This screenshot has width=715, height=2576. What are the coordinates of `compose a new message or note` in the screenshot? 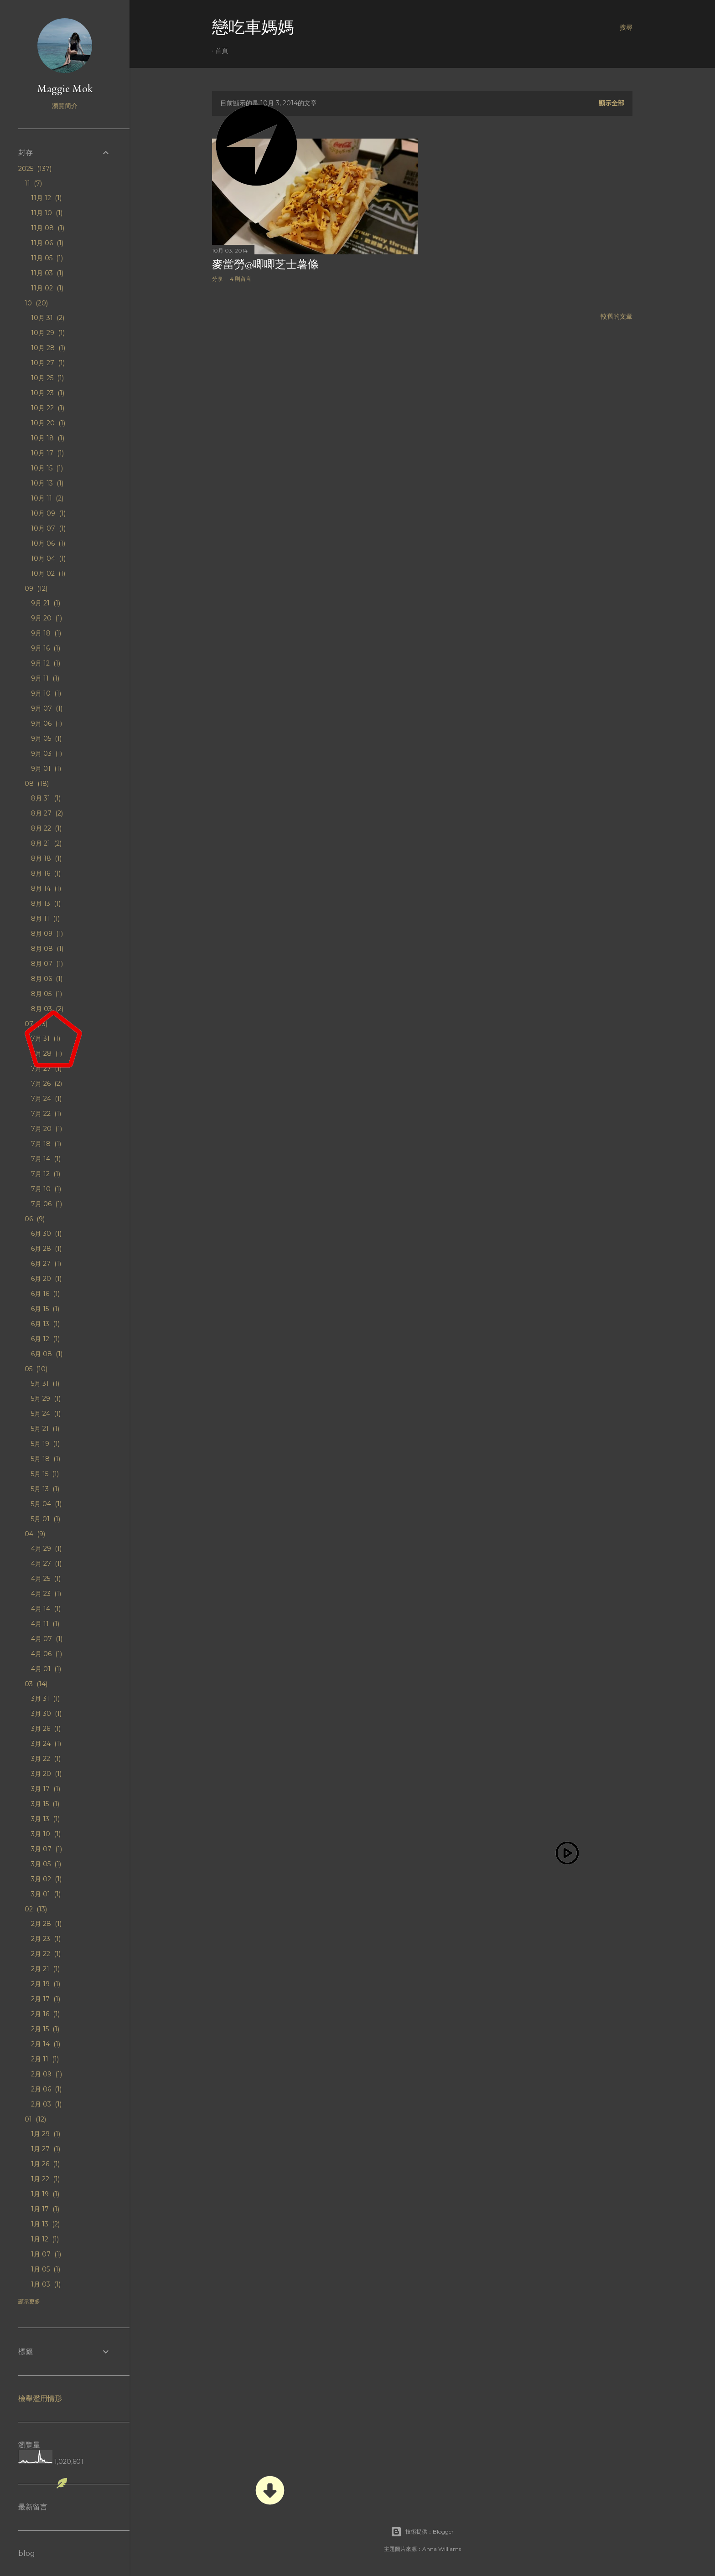 It's located at (62, 2483).